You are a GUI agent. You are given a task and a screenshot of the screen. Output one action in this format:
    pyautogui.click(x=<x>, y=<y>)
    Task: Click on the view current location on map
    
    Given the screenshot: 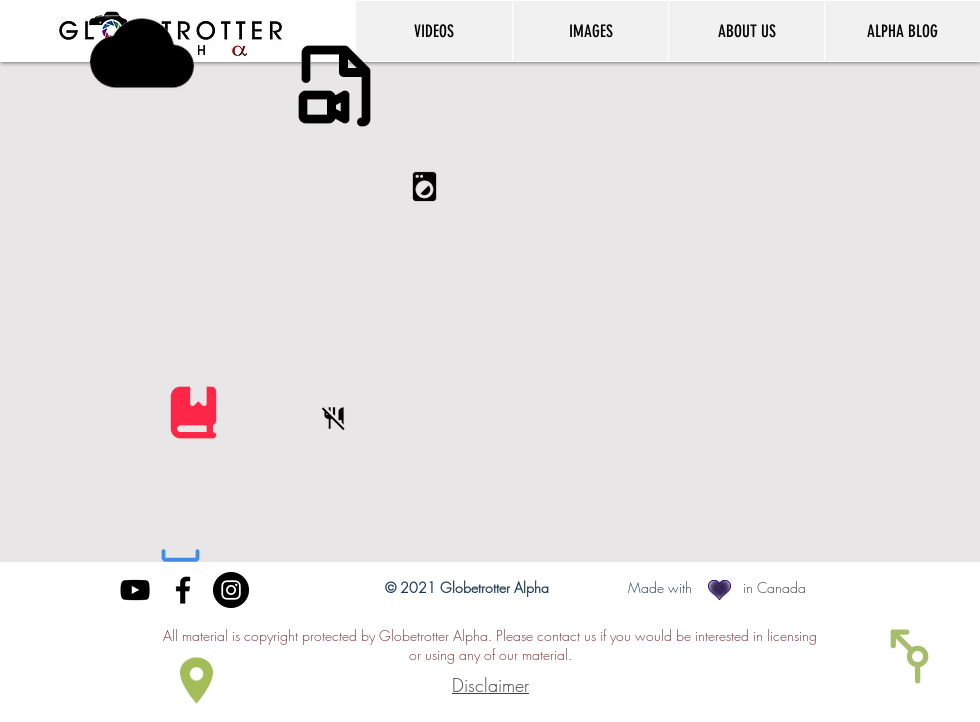 What is the action you would take?
    pyautogui.click(x=196, y=680)
    